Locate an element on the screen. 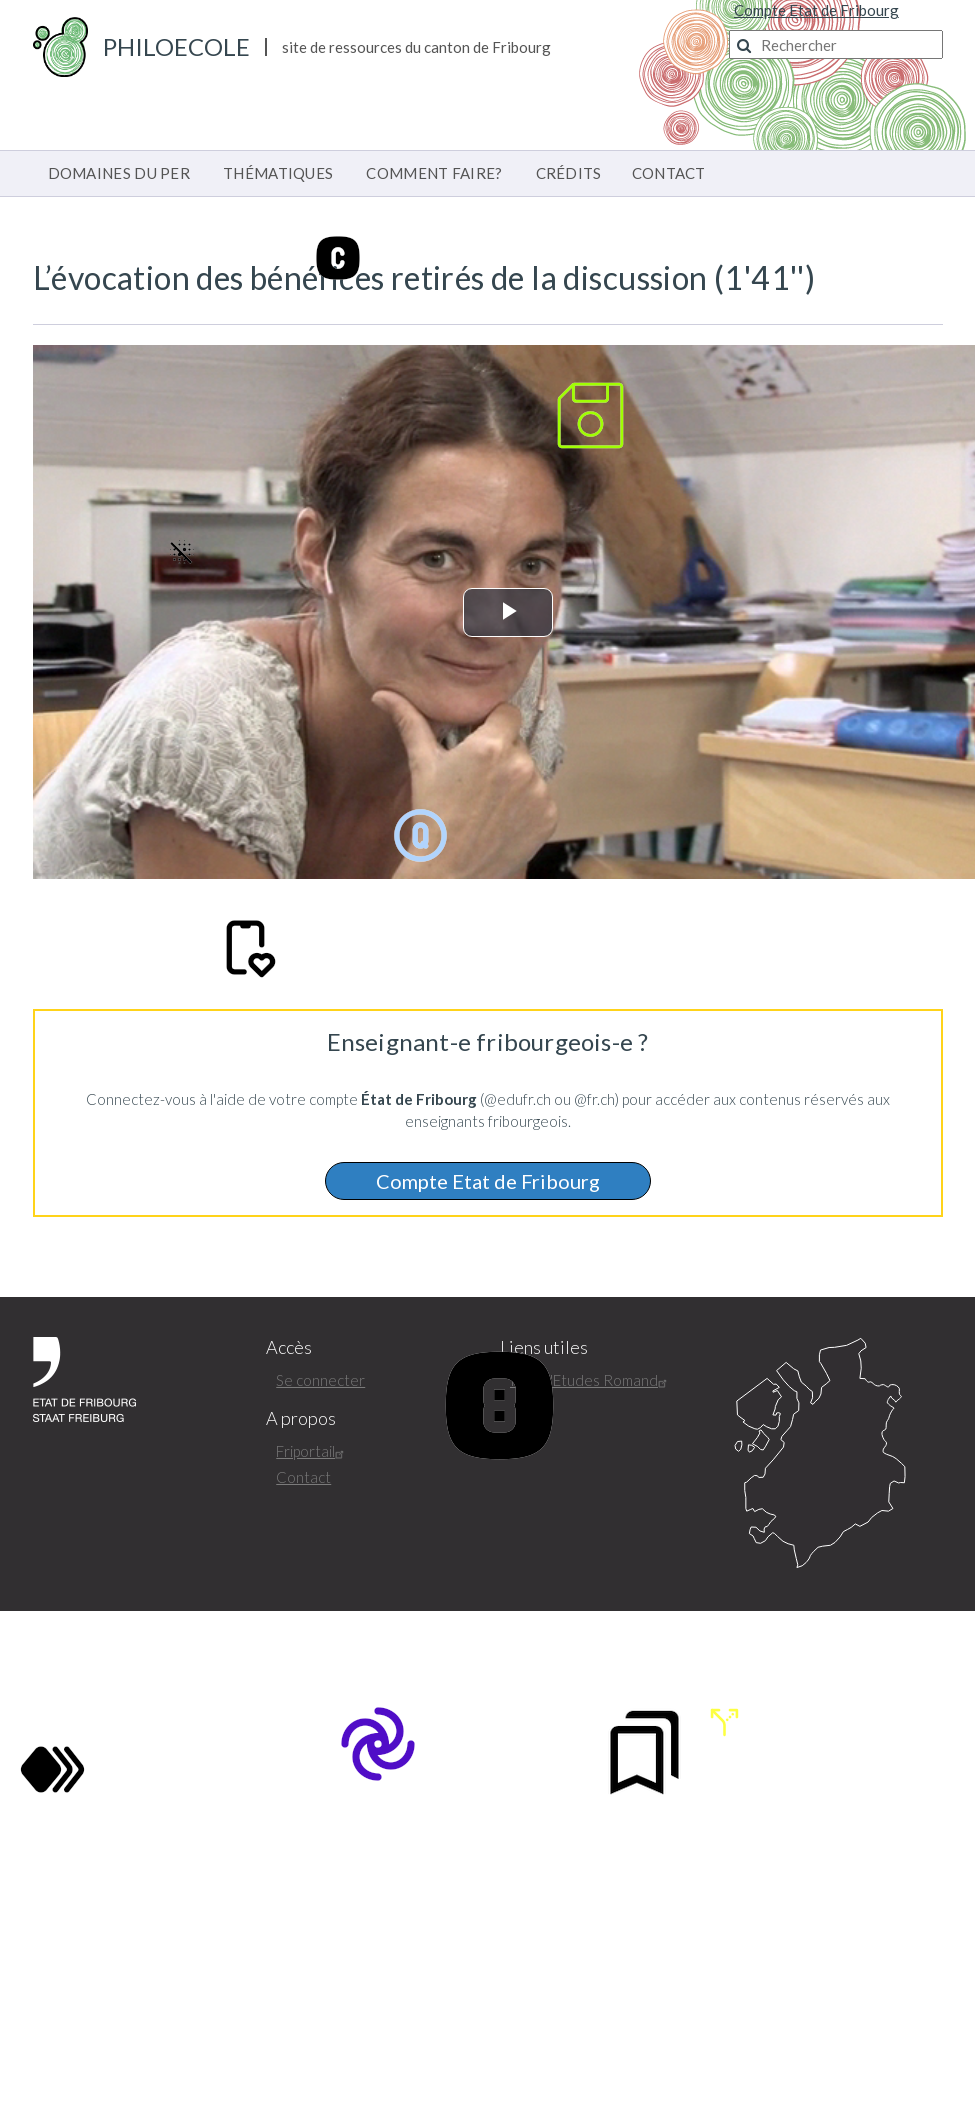 The image size is (975, 2102). indicates a copyright symbol or content ownership is located at coordinates (338, 258).